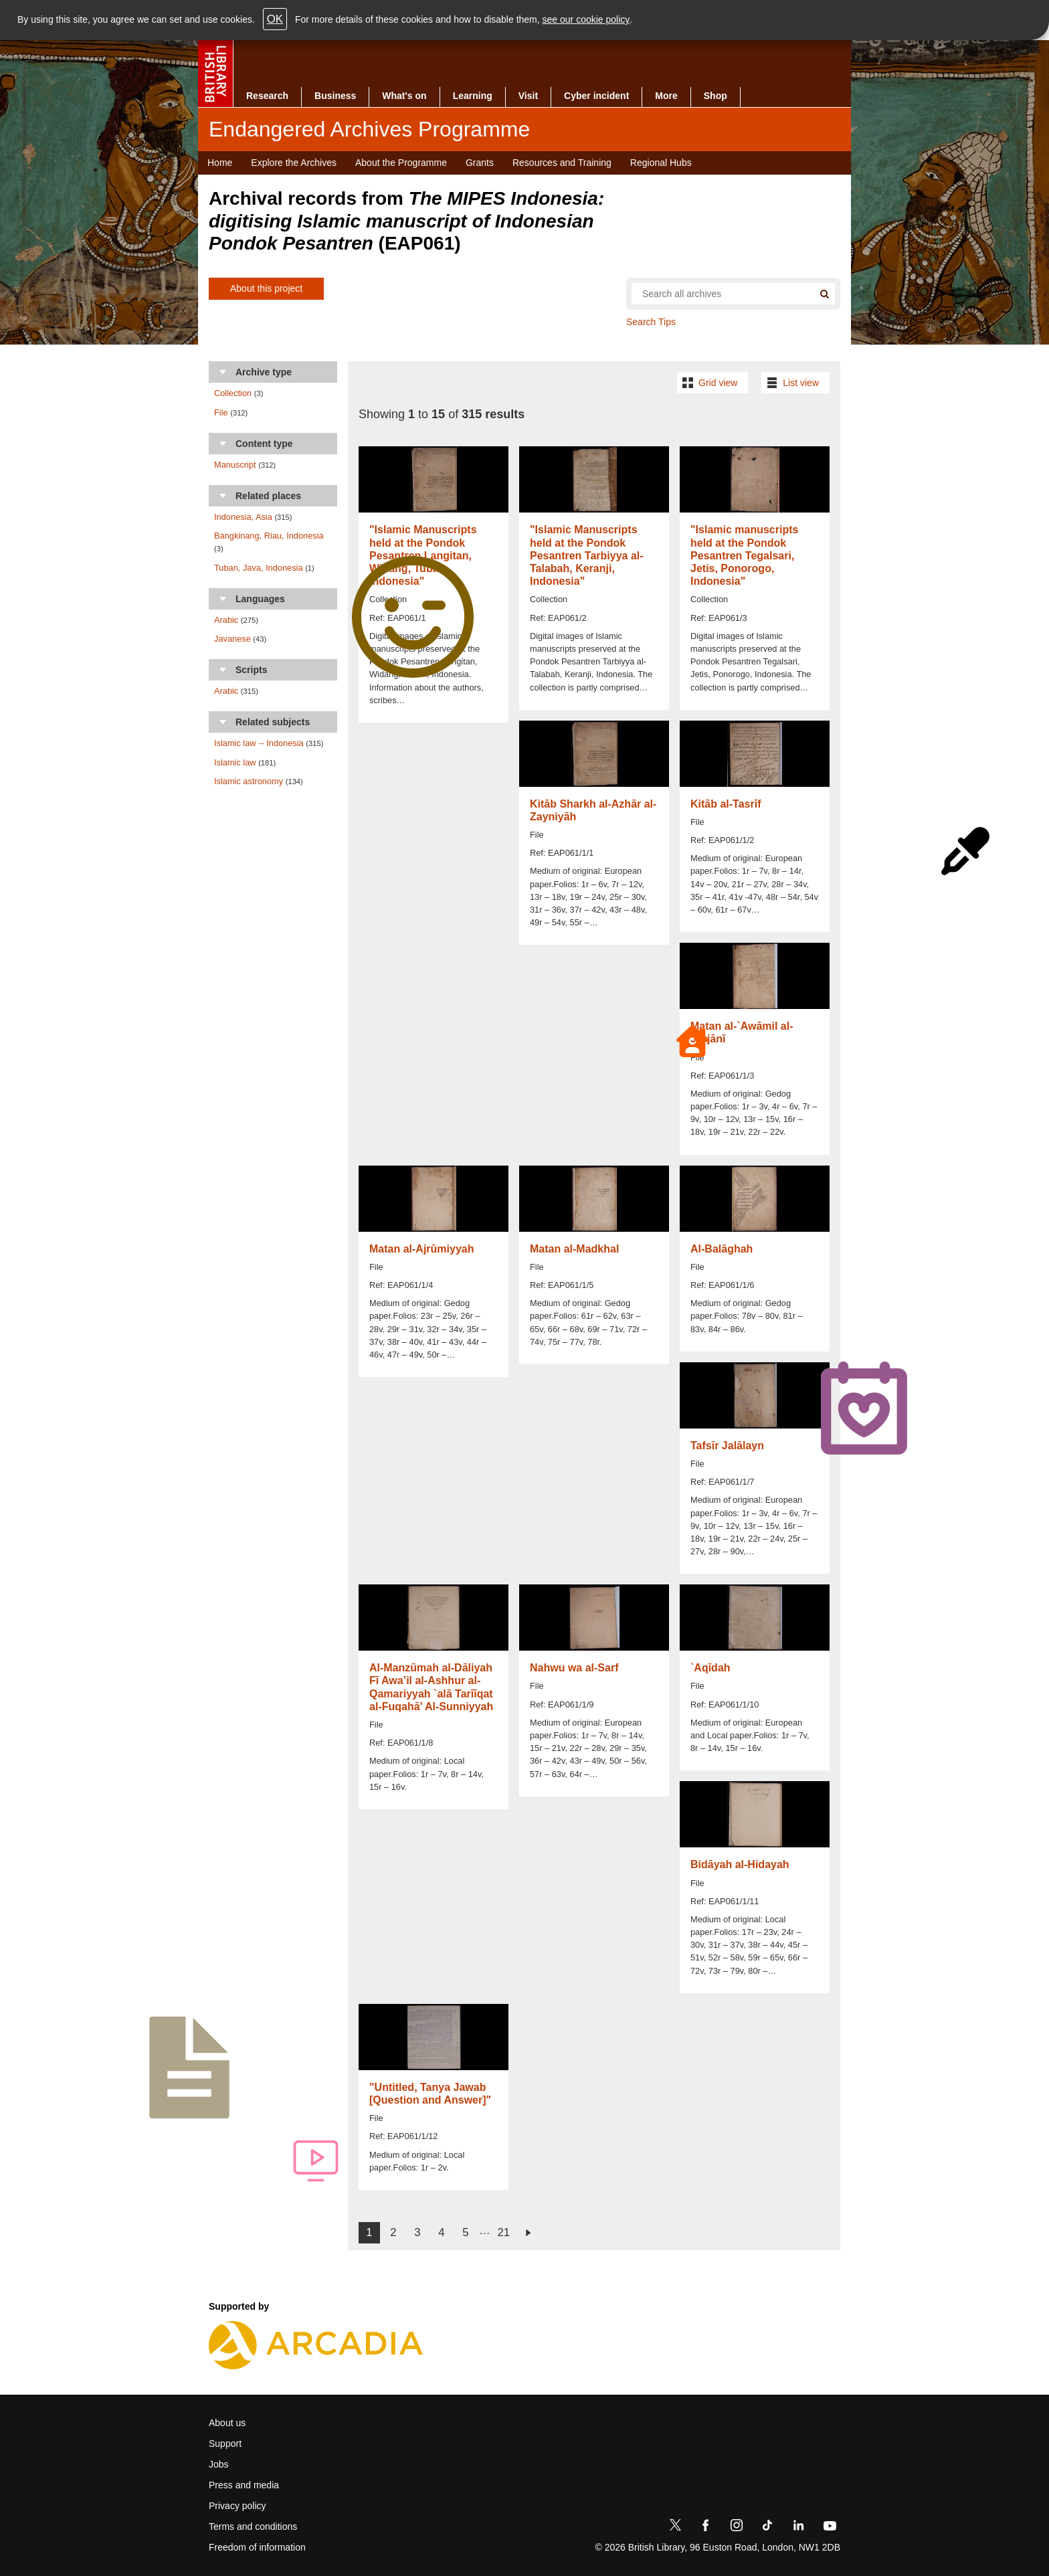  Describe the element at coordinates (413, 617) in the screenshot. I see `insert a winking emoji into your message` at that location.